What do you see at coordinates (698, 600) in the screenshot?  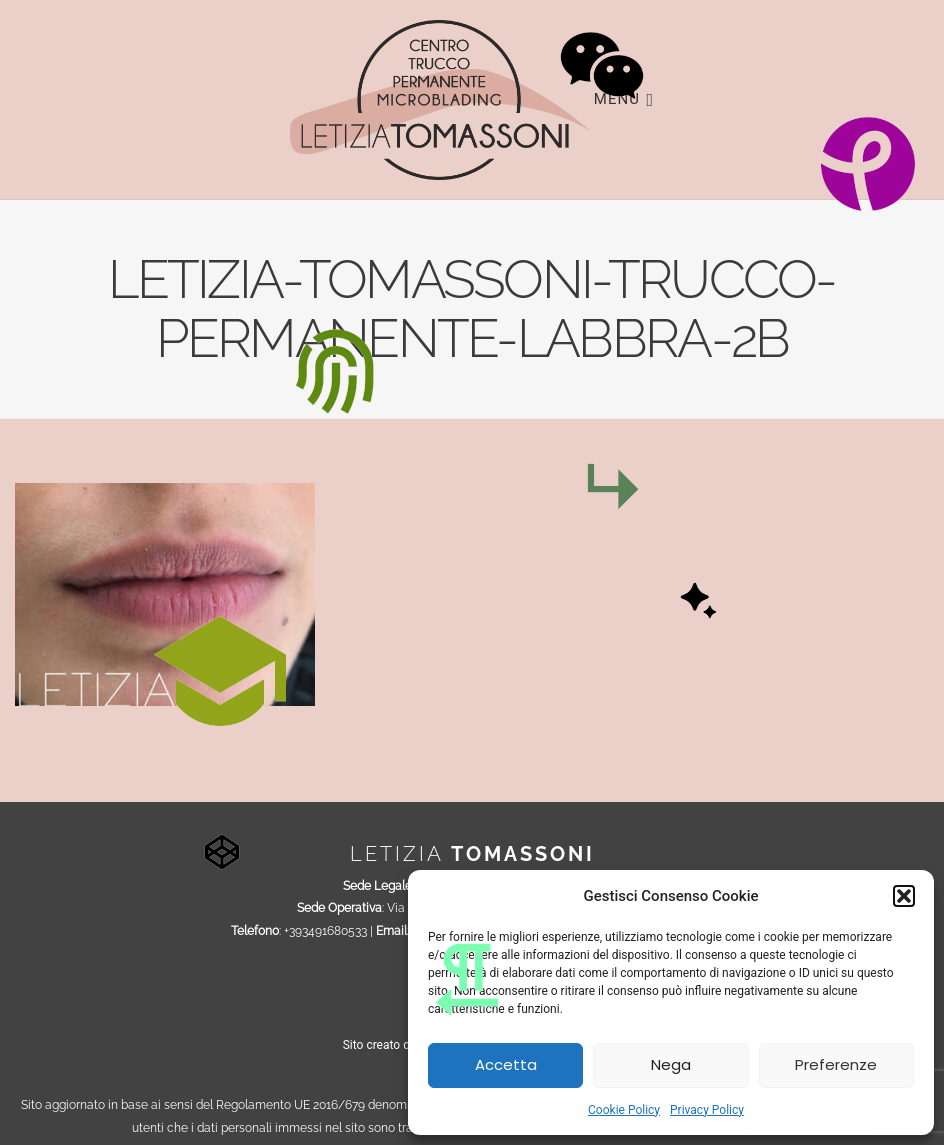 I see `open Google Bard AI assistant` at bounding box center [698, 600].